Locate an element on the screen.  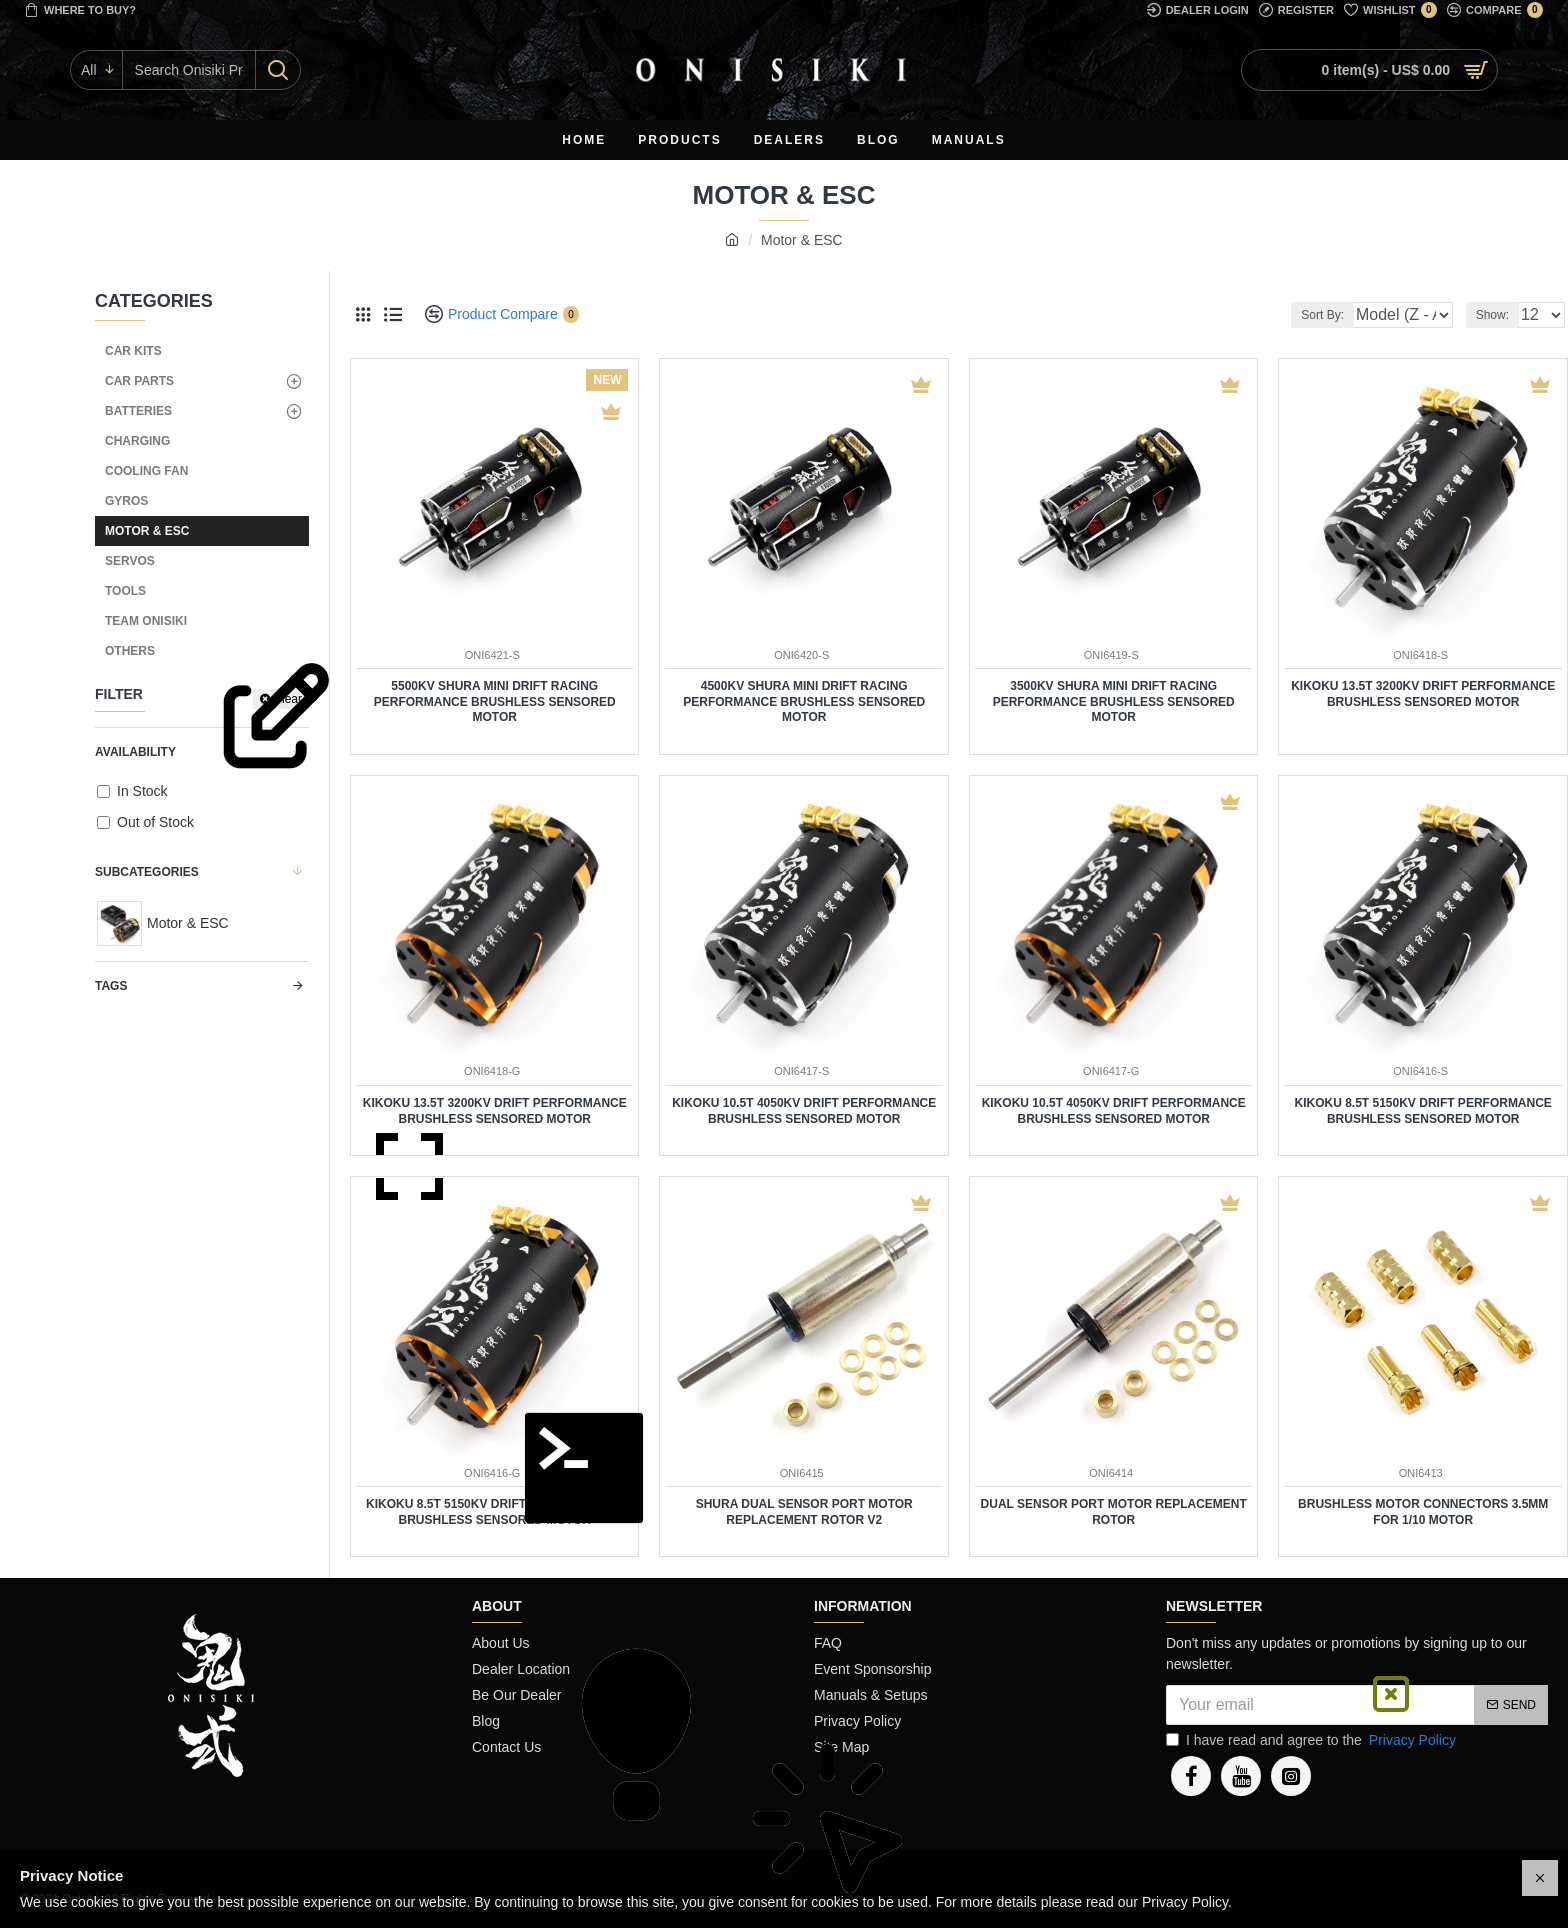
open command line interface is located at coordinates (584, 1468).